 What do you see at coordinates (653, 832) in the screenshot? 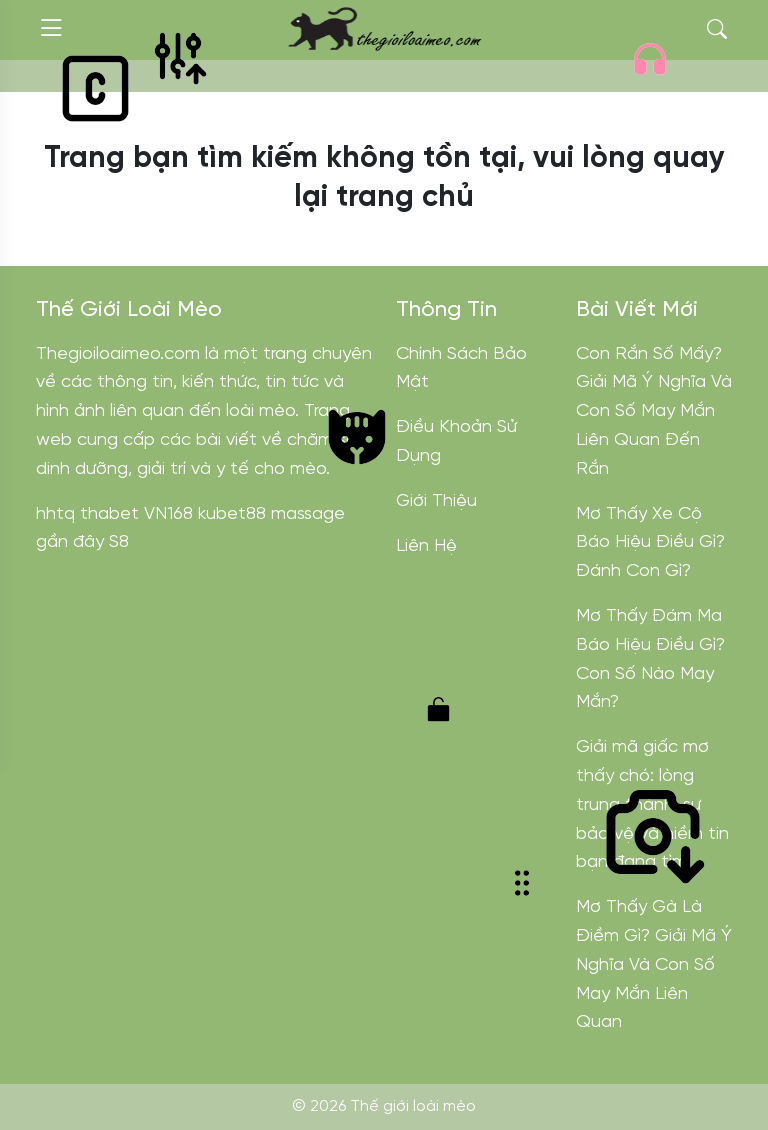
I see `download a captured photo` at bounding box center [653, 832].